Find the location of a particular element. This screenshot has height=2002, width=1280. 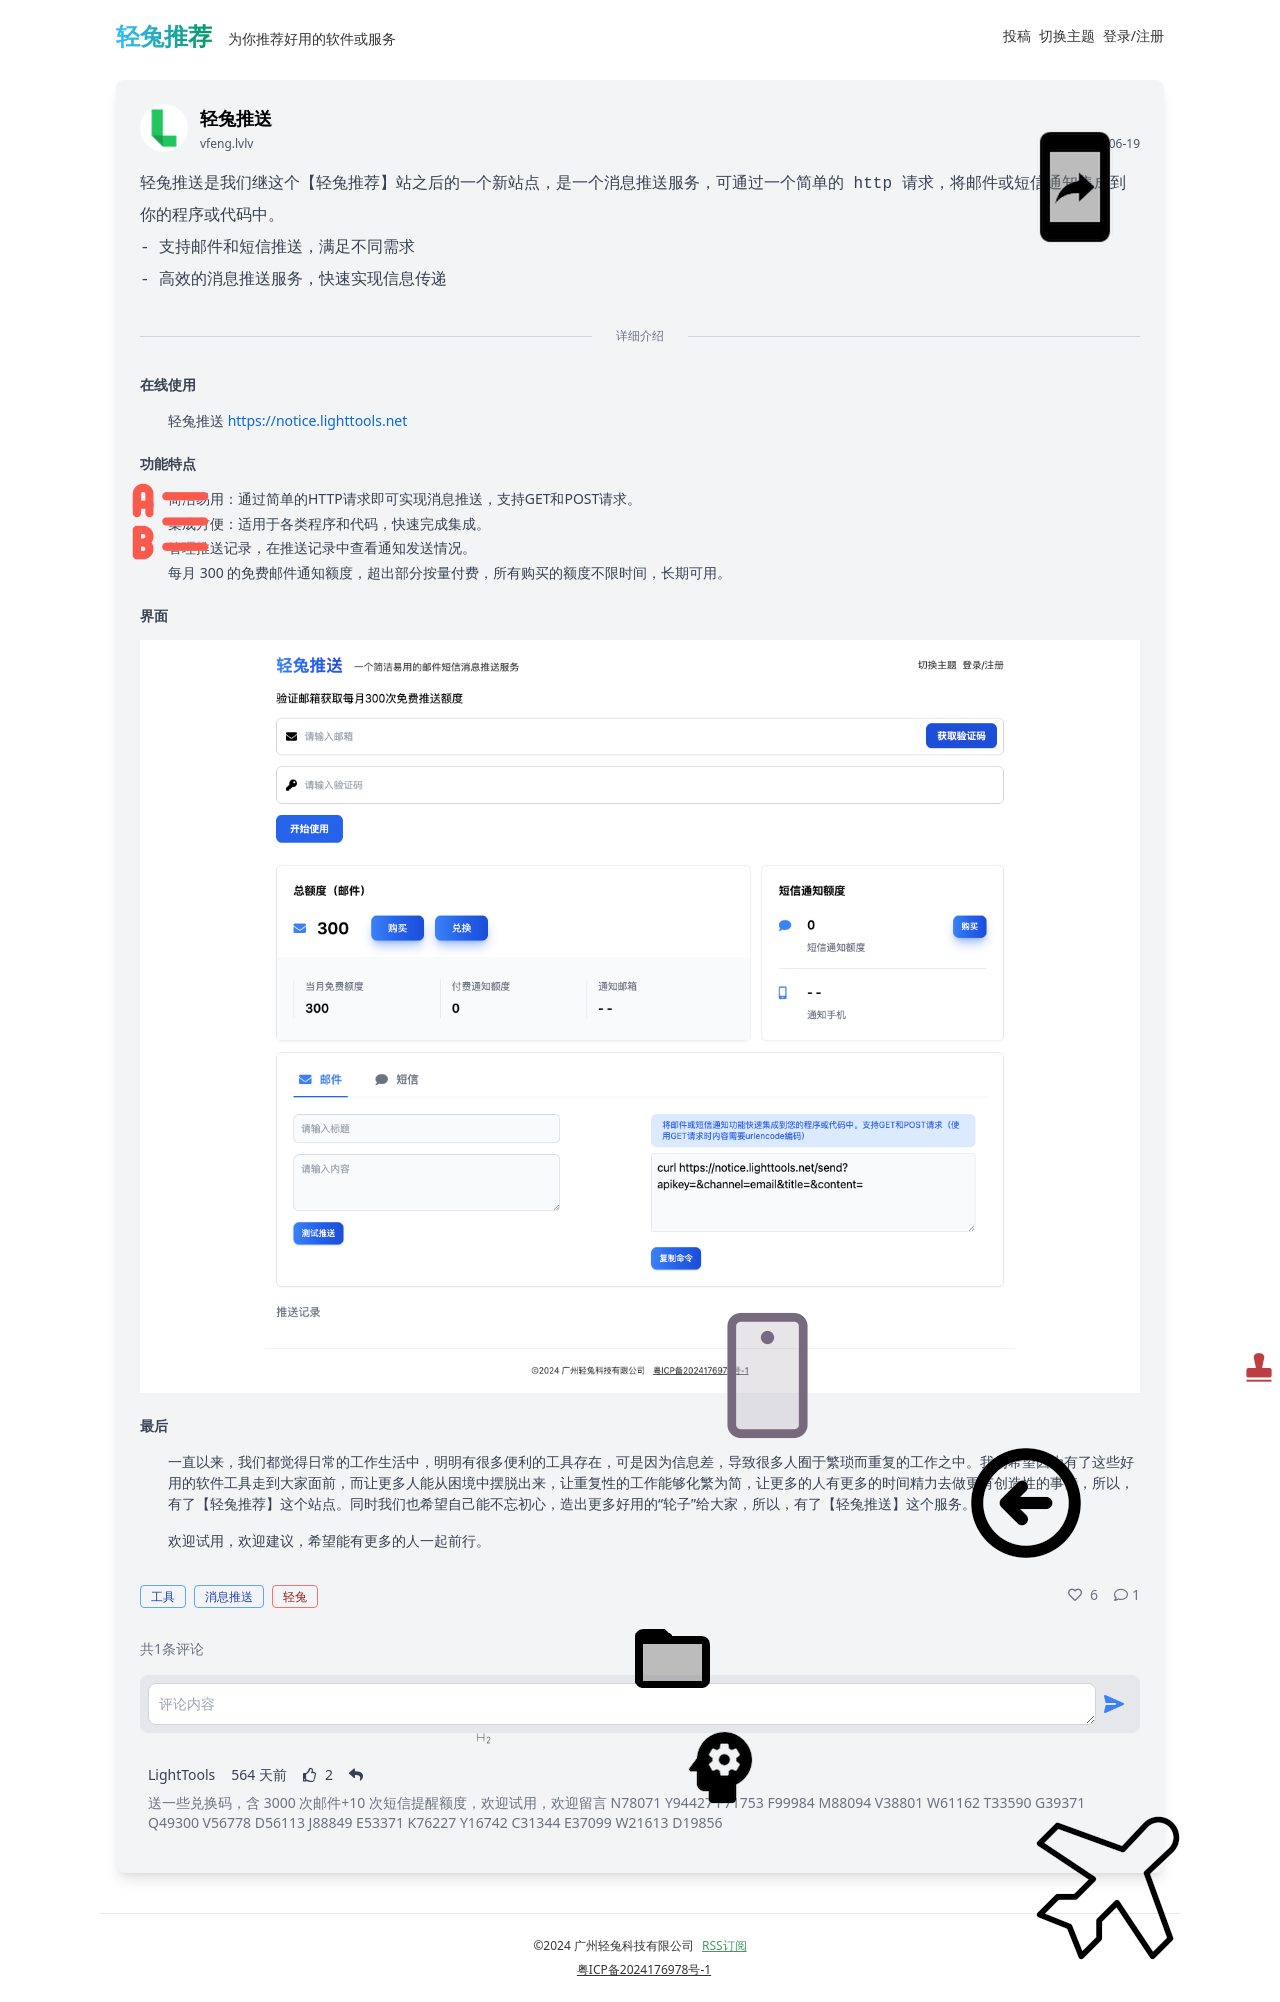

apply a stamp or seal to a document is located at coordinates (1259, 1368).